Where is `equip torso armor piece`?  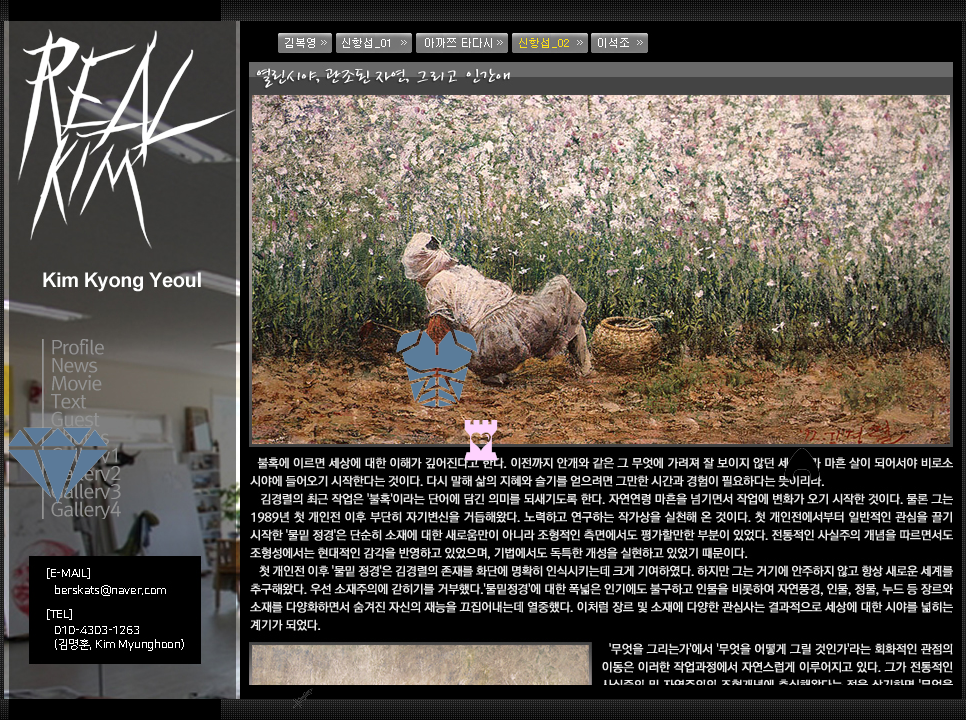
equip torso armor piece is located at coordinates (437, 368).